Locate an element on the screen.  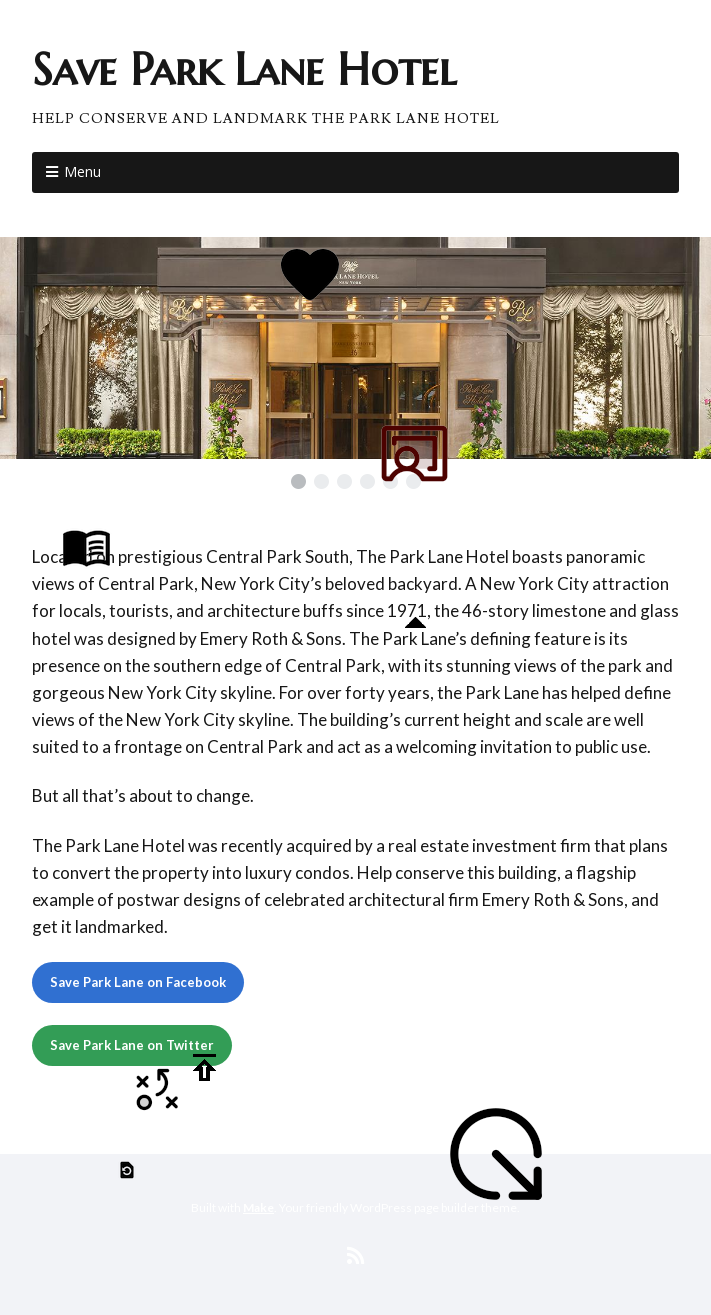
expand content to bottom-right is located at coordinates (496, 1154).